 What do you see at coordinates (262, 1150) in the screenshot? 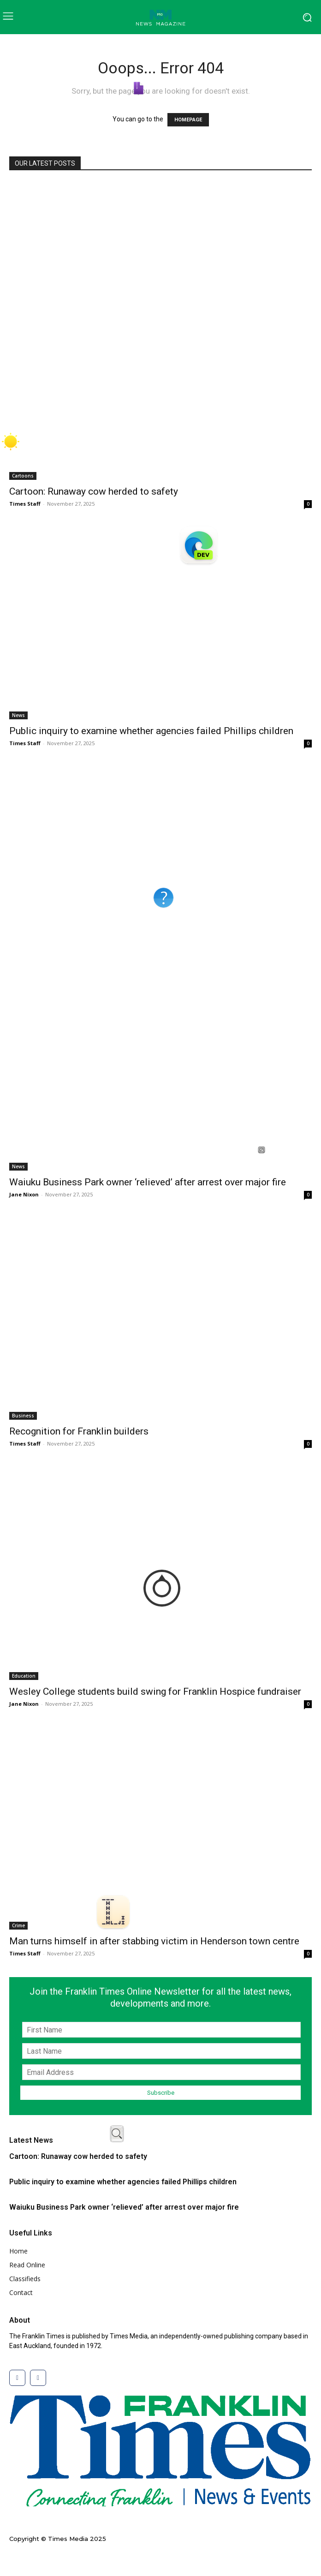
I see `open the camera app` at bounding box center [262, 1150].